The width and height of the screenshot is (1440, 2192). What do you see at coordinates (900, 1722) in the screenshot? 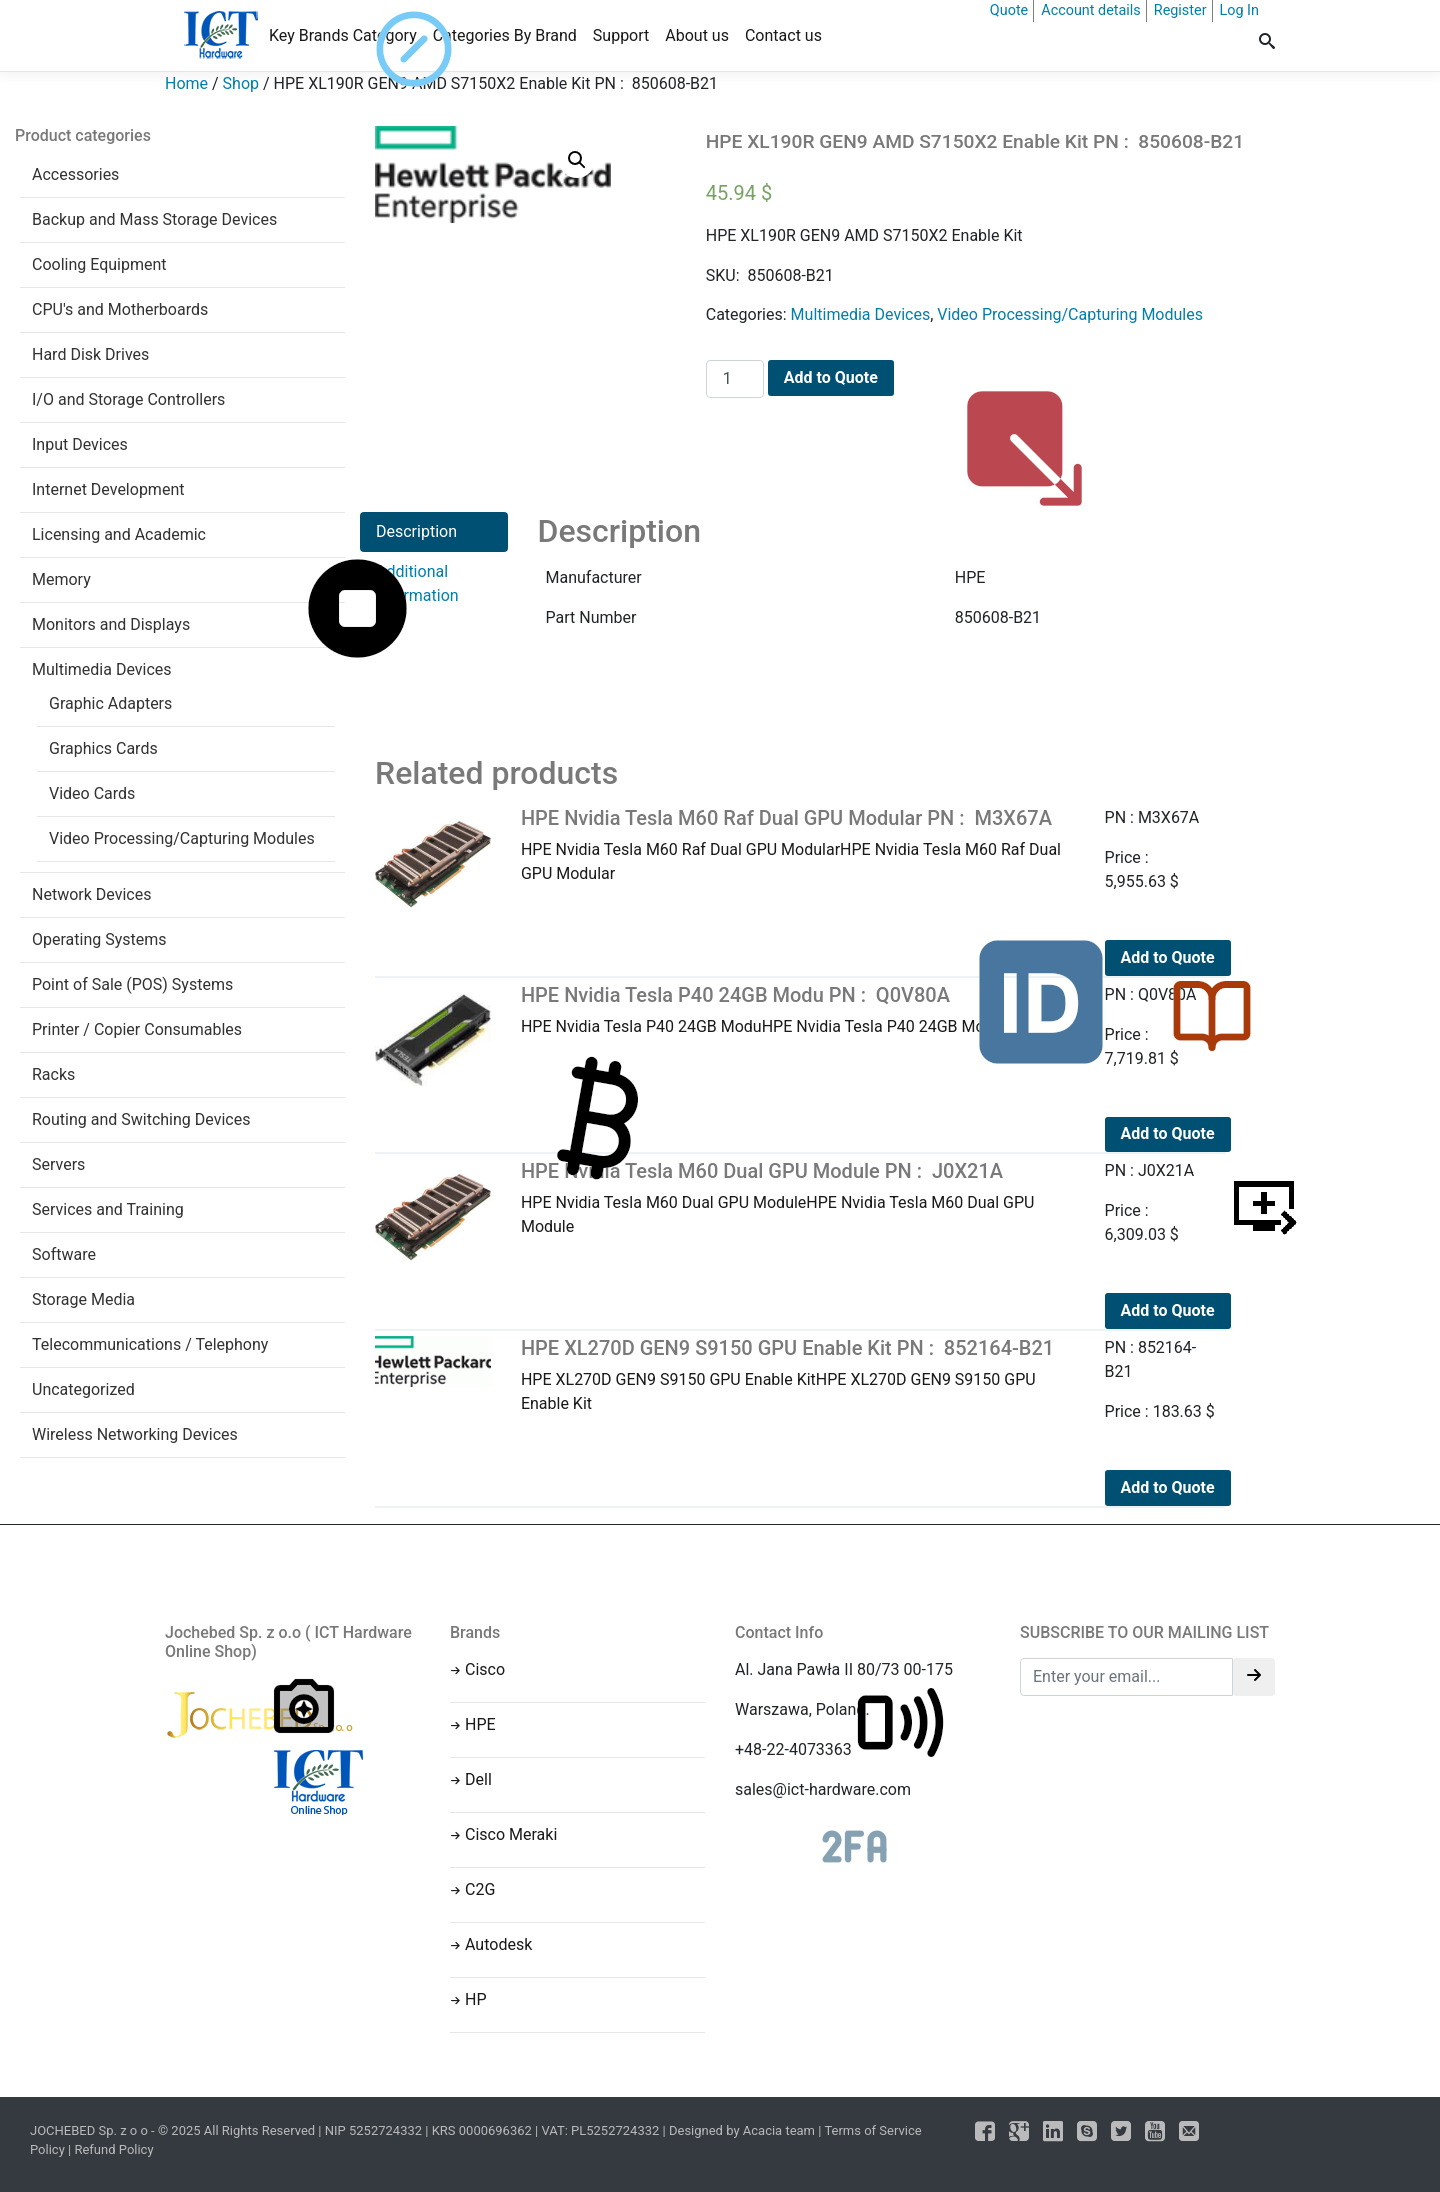
I see `tap to pay with your phone` at bounding box center [900, 1722].